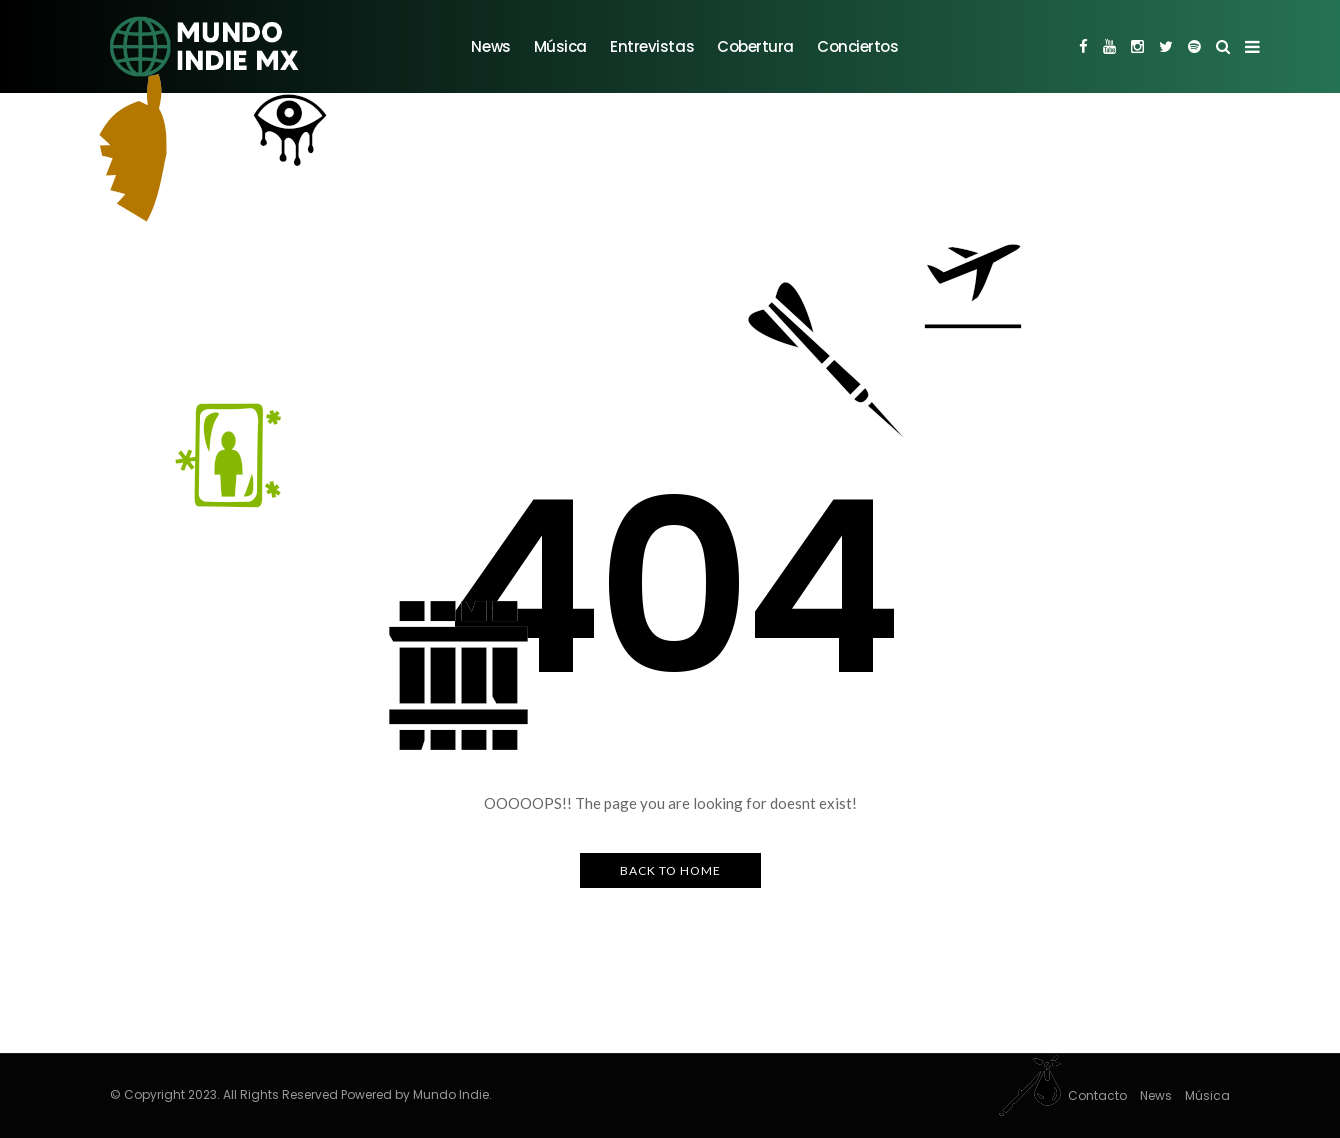  Describe the element at coordinates (290, 130) in the screenshot. I see `indicates a horror or gore content warning` at that location.